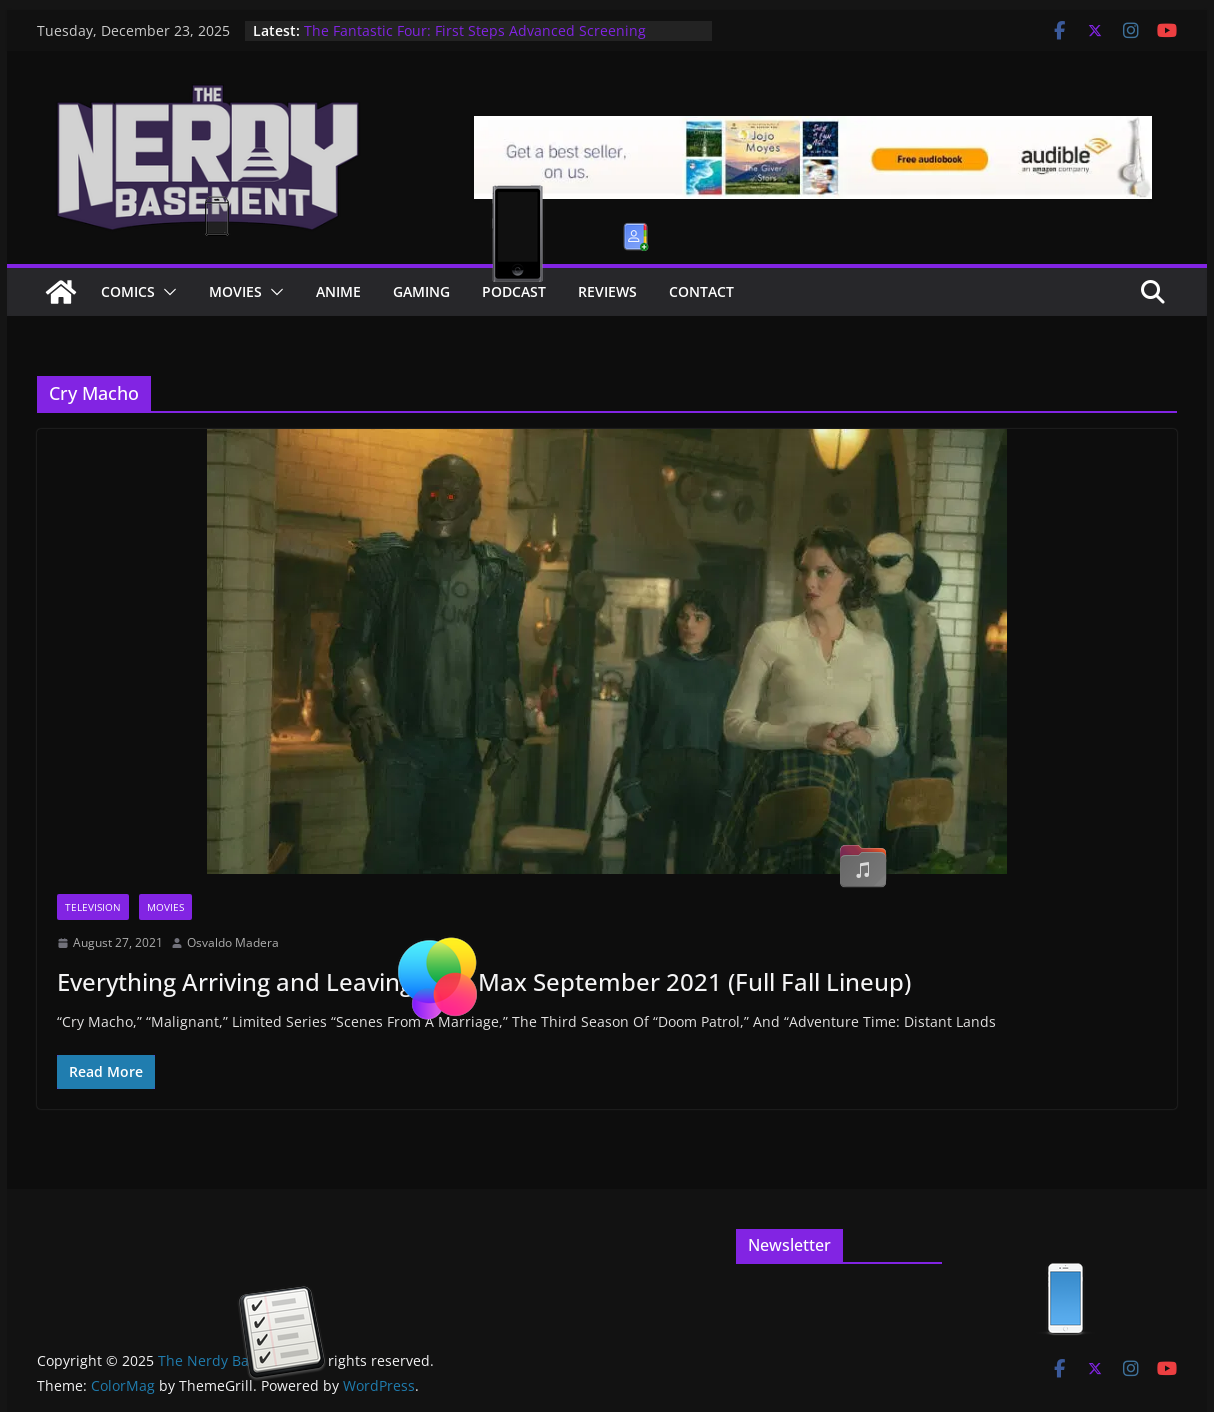 The image size is (1214, 1412). Describe the element at coordinates (863, 866) in the screenshot. I see `open your music folder` at that location.